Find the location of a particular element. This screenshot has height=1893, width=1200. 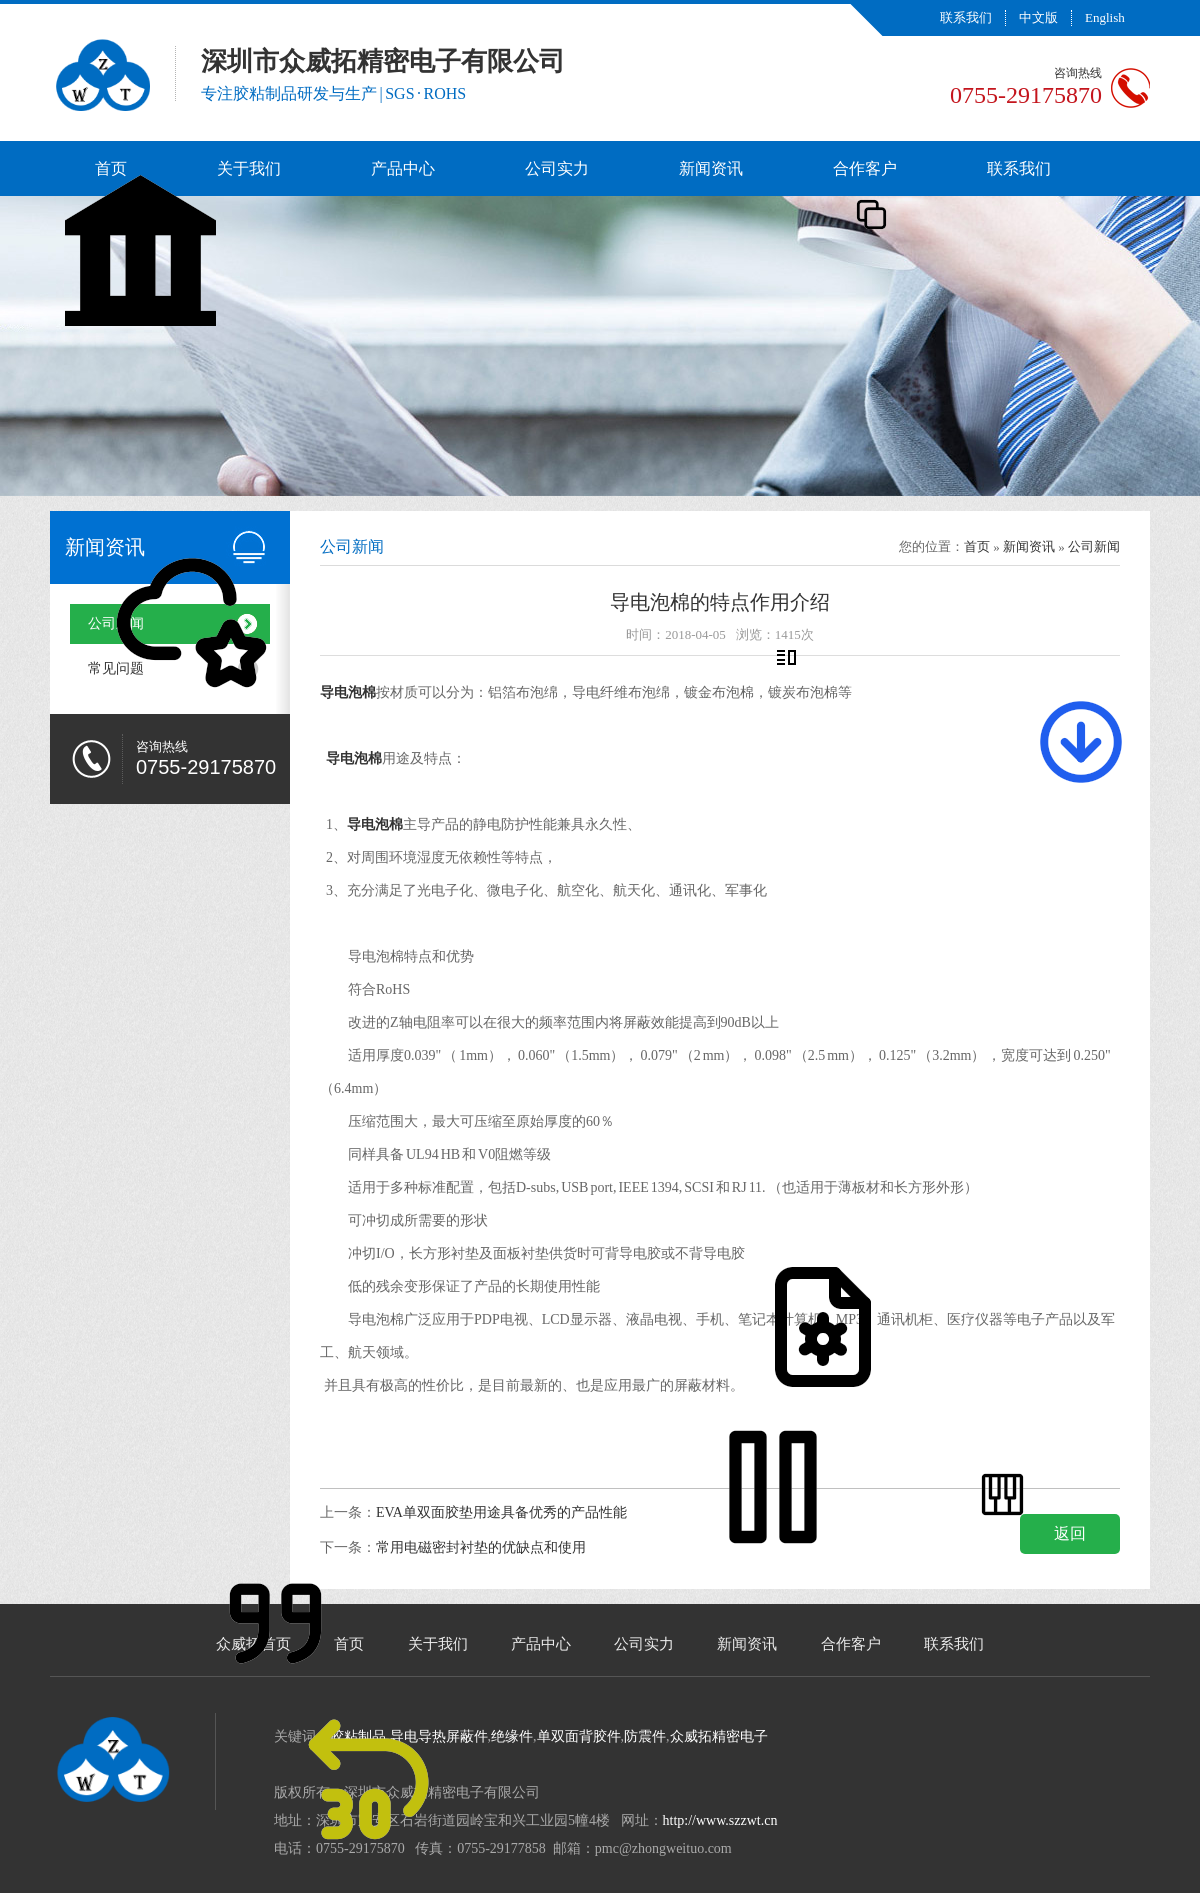

copy to clipboard is located at coordinates (871, 214).